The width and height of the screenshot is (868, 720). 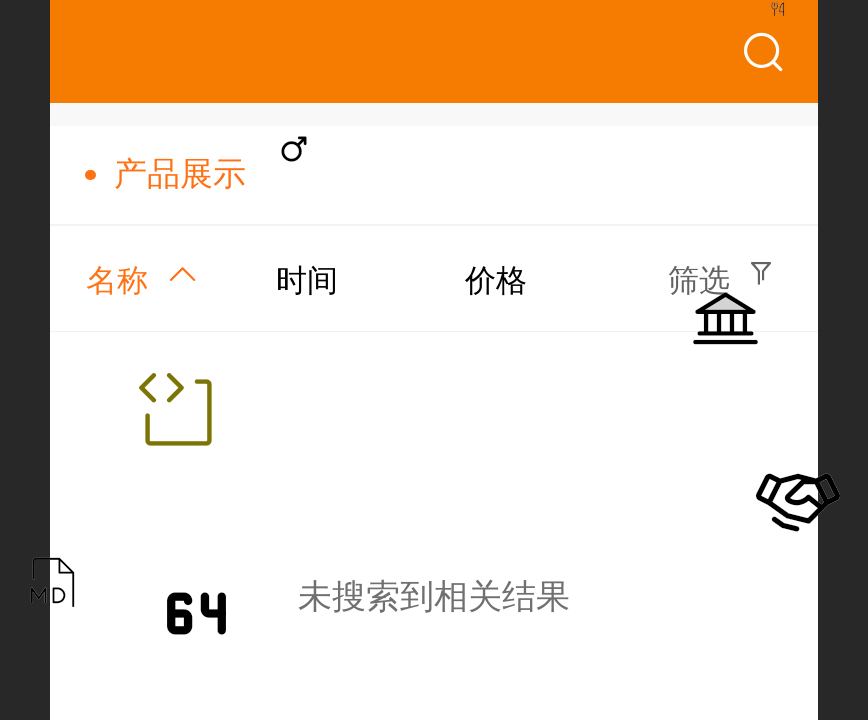 What do you see at coordinates (53, 582) in the screenshot?
I see `open a markdown file` at bounding box center [53, 582].